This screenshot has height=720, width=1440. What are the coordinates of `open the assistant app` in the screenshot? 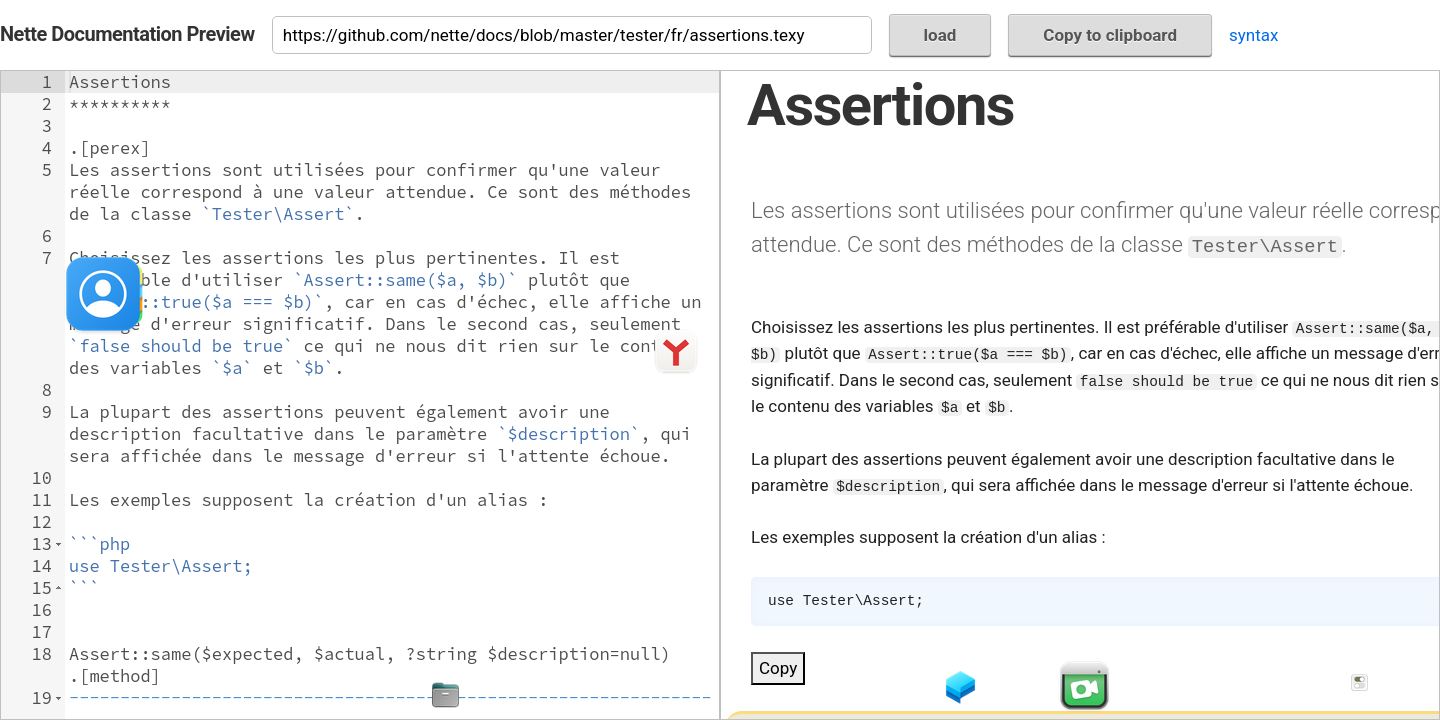 It's located at (960, 687).